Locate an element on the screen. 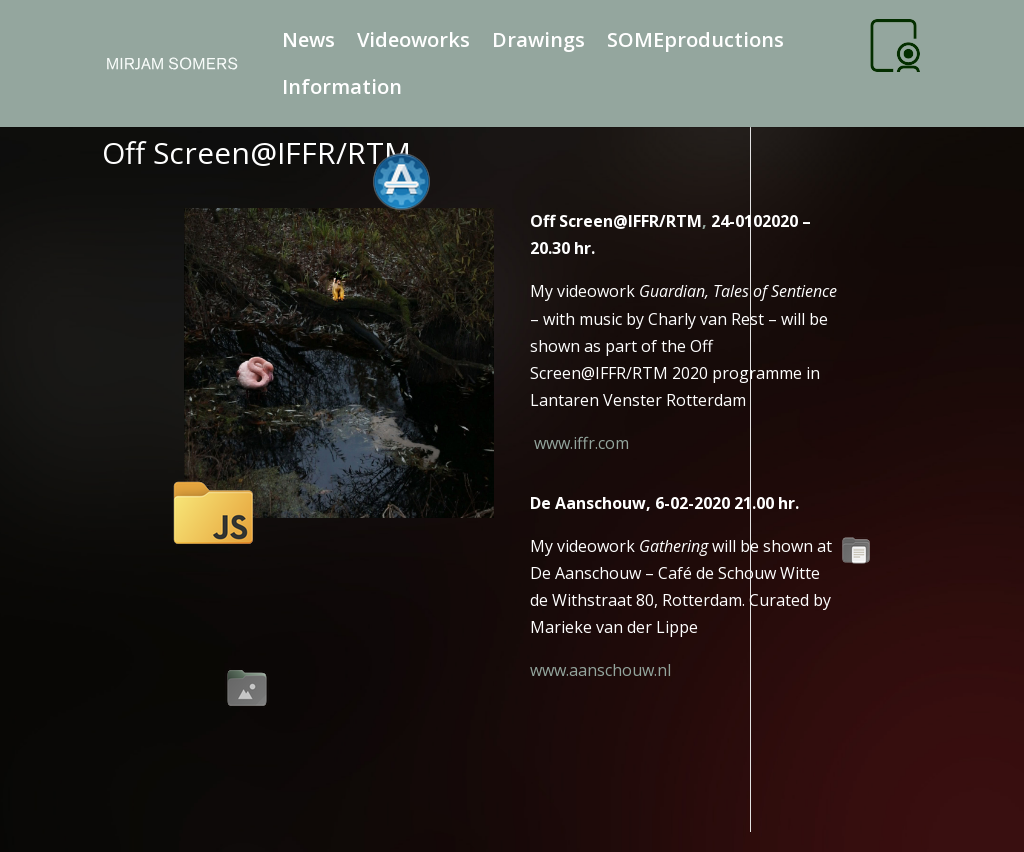 The height and width of the screenshot is (852, 1024). open javascript project folder is located at coordinates (213, 515).